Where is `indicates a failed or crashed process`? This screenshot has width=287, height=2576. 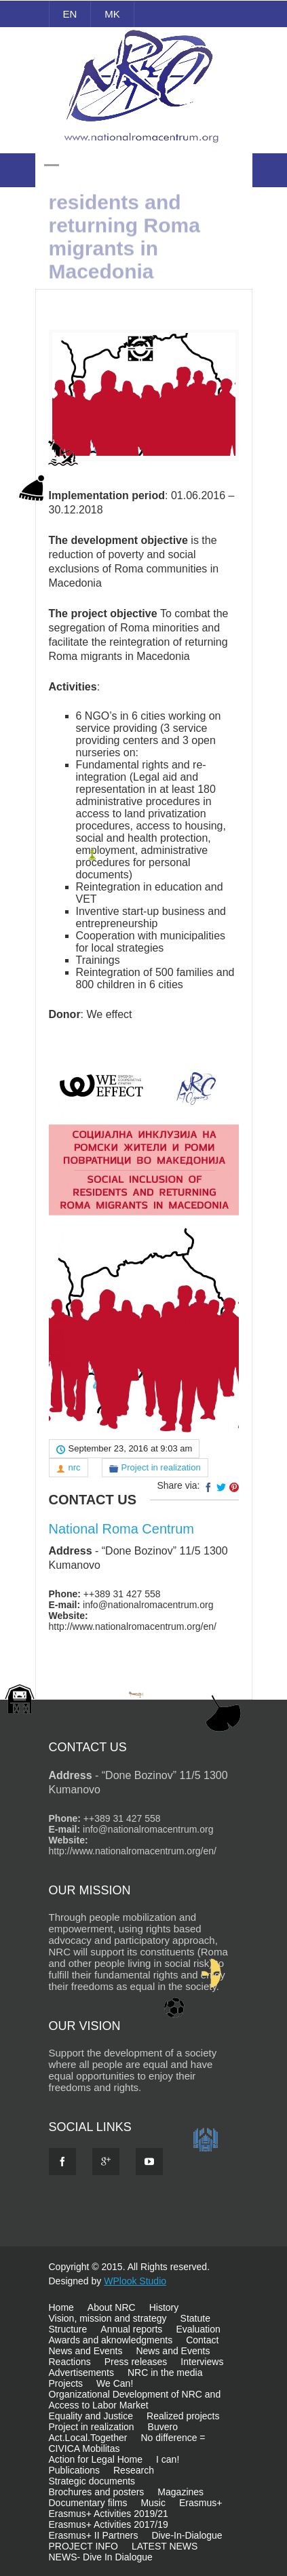
indicates a failed or crashed process is located at coordinates (63, 451).